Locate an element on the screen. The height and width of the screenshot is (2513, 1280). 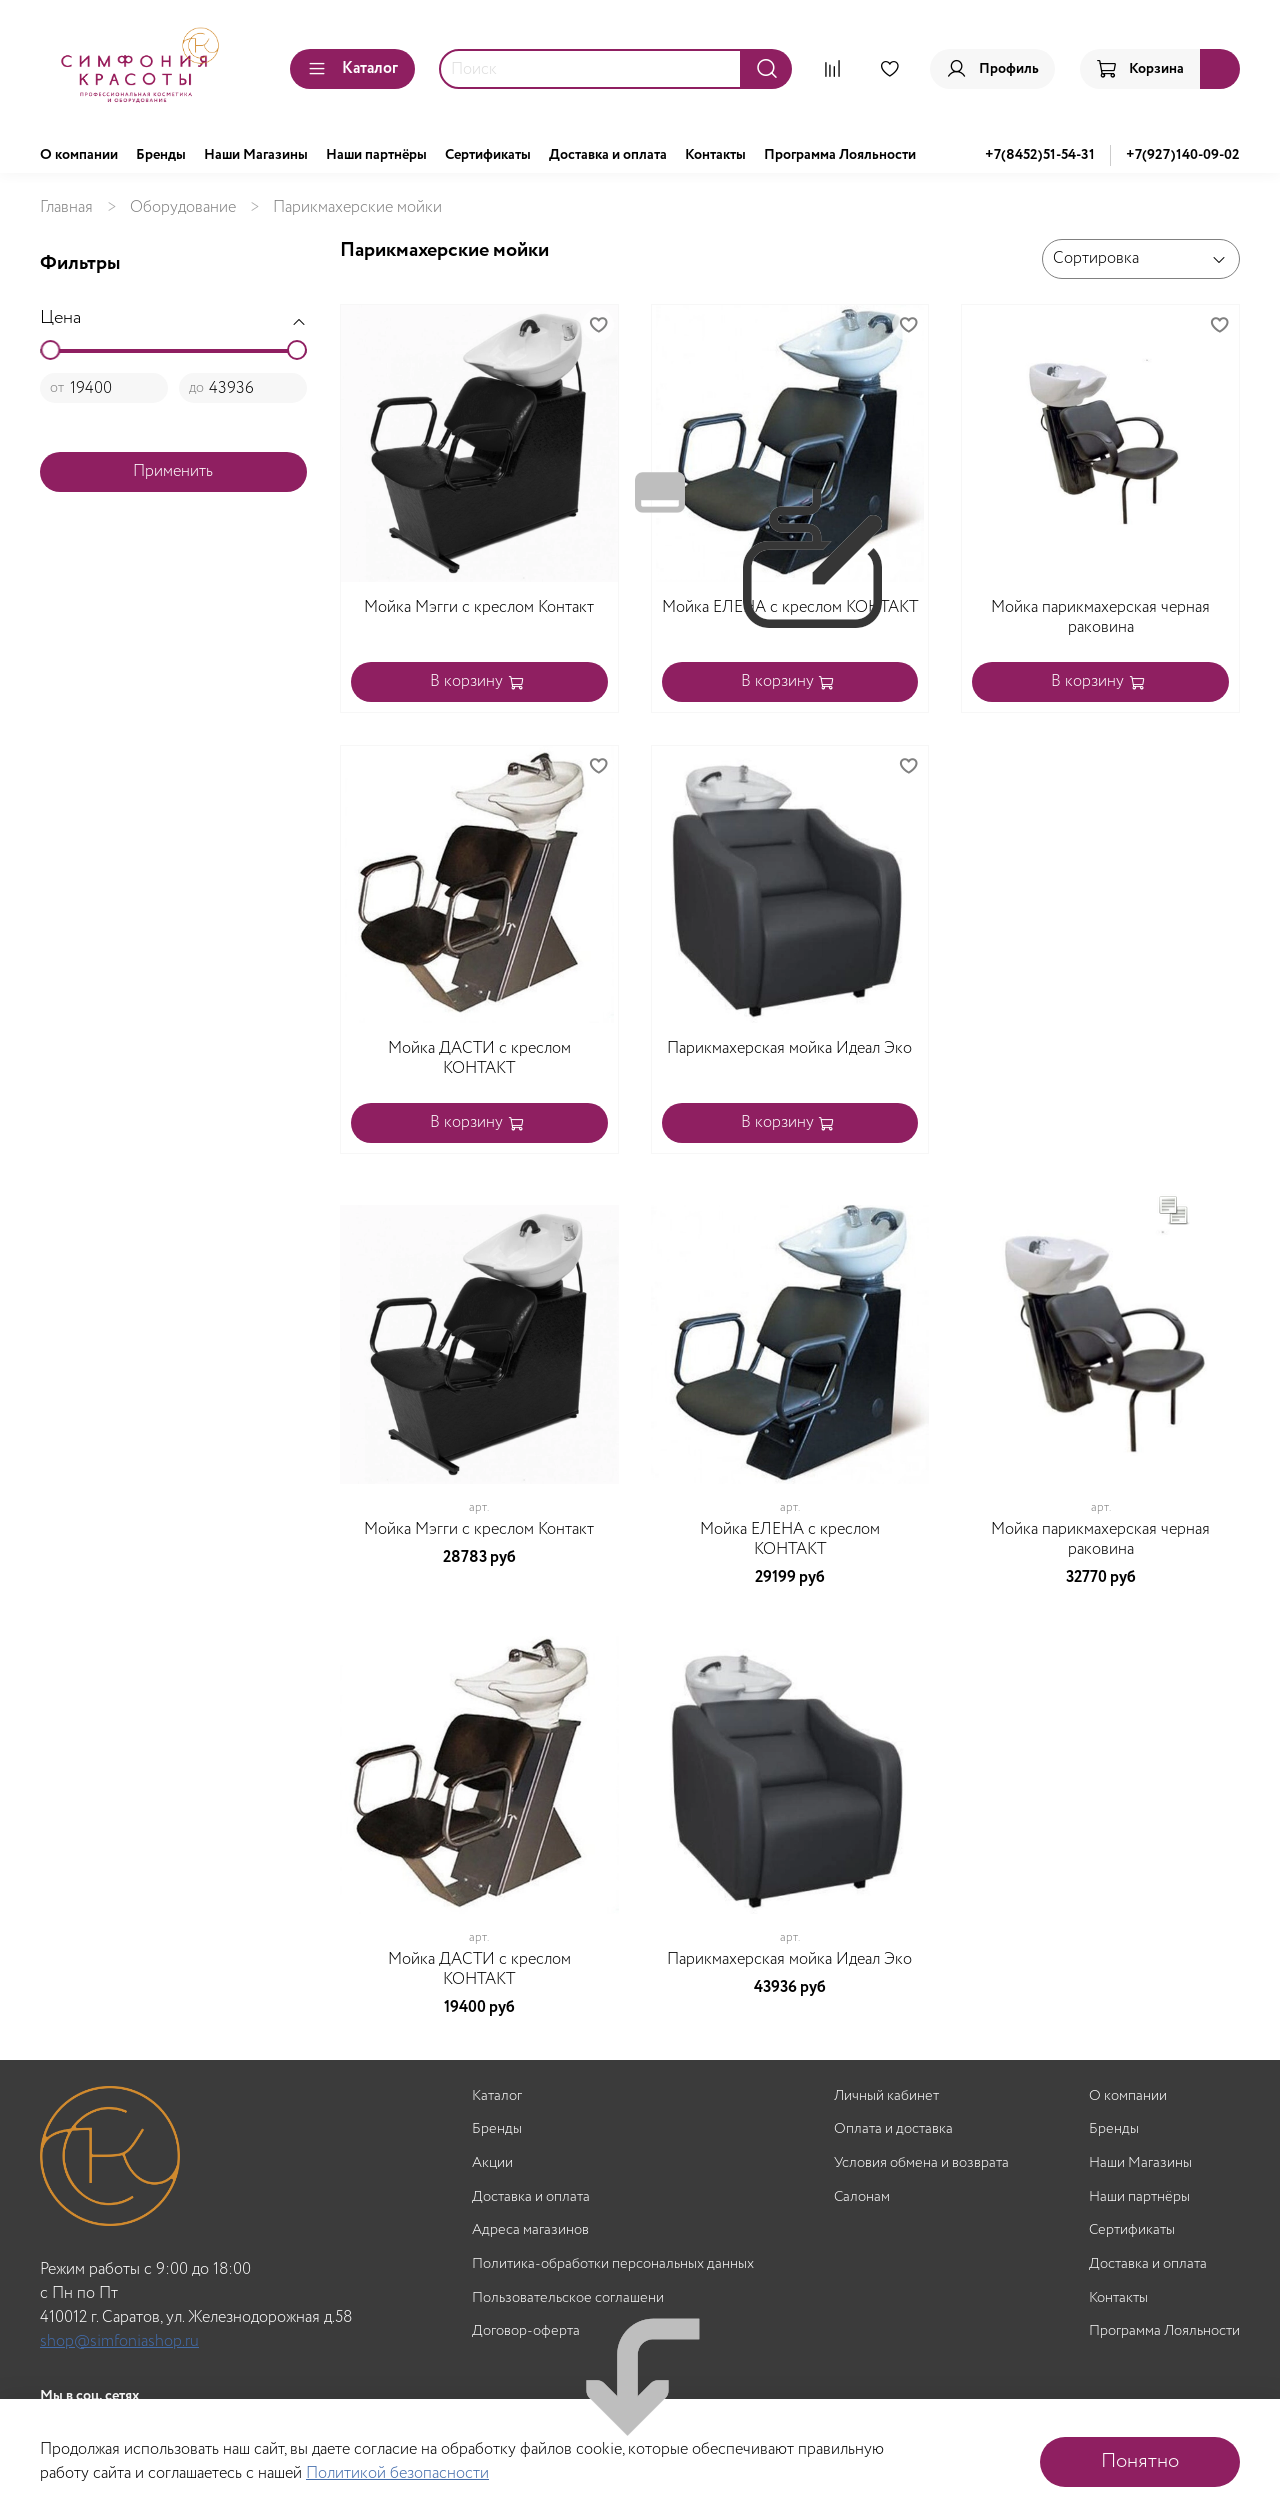
configure wacom tablet settings is located at coordinates (812, 558).